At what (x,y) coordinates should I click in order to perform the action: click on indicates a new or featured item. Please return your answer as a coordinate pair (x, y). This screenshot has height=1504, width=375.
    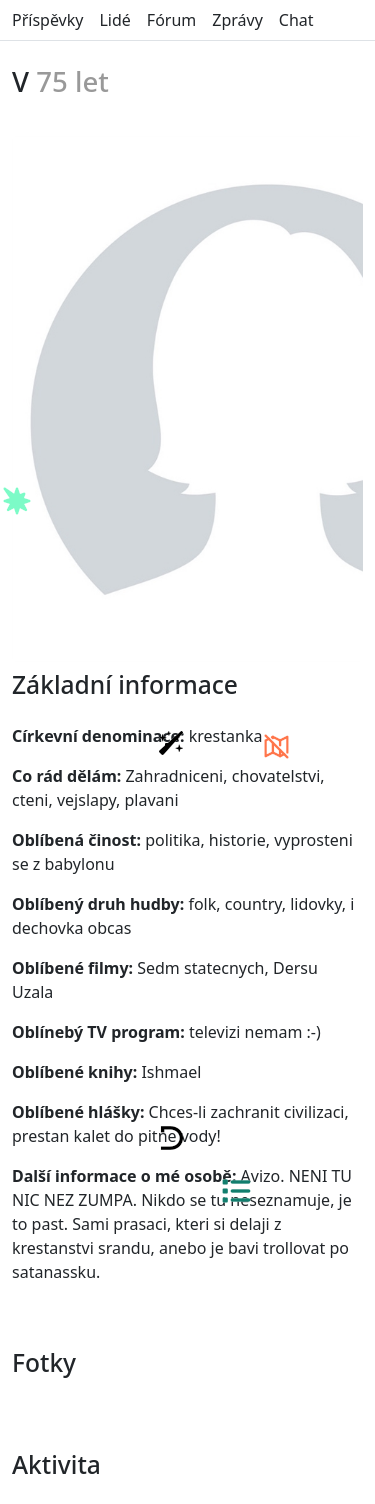
    Looking at the image, I should click on (17, 501).